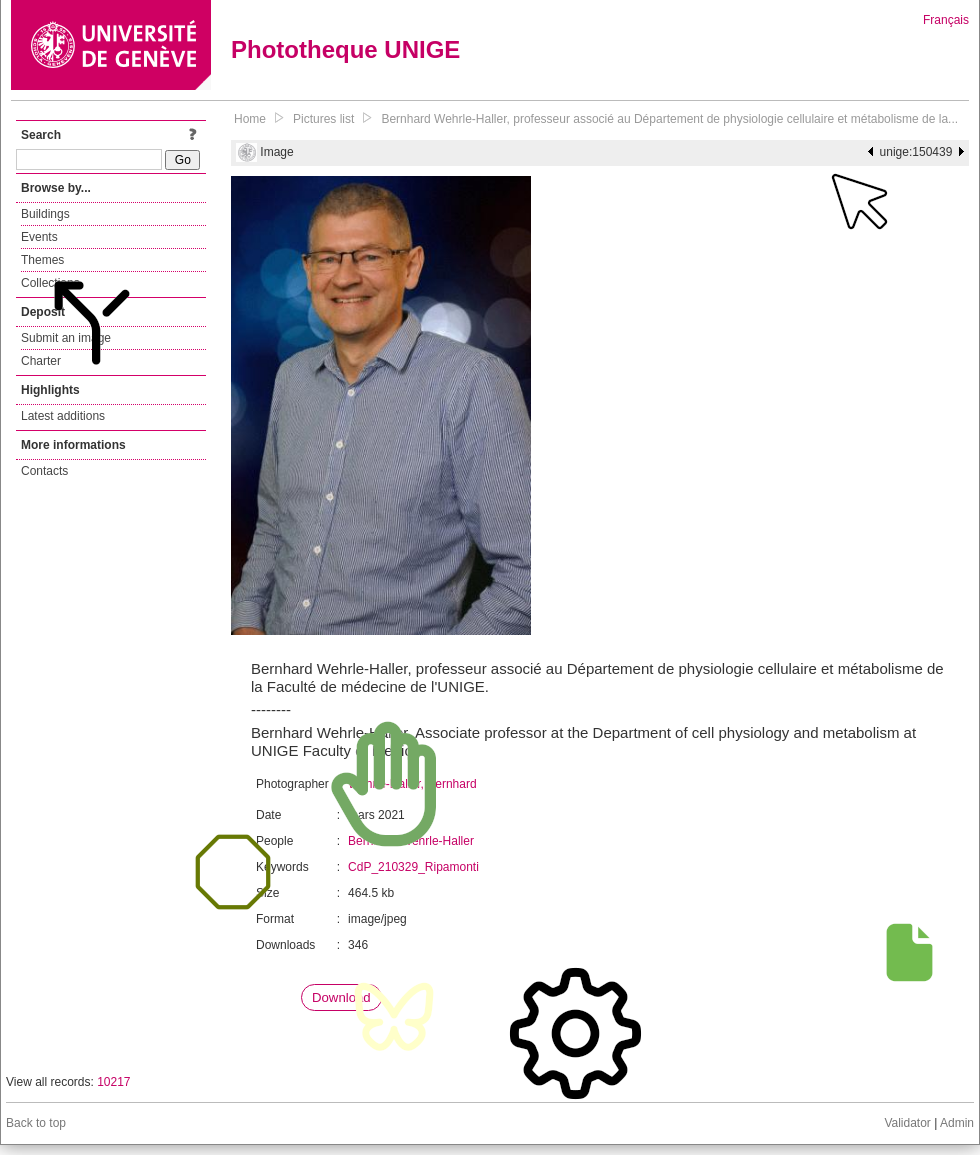 This screenshot has height=1155, width=980. I want to click on bear left at the upcoming fork, so click(92, 323).